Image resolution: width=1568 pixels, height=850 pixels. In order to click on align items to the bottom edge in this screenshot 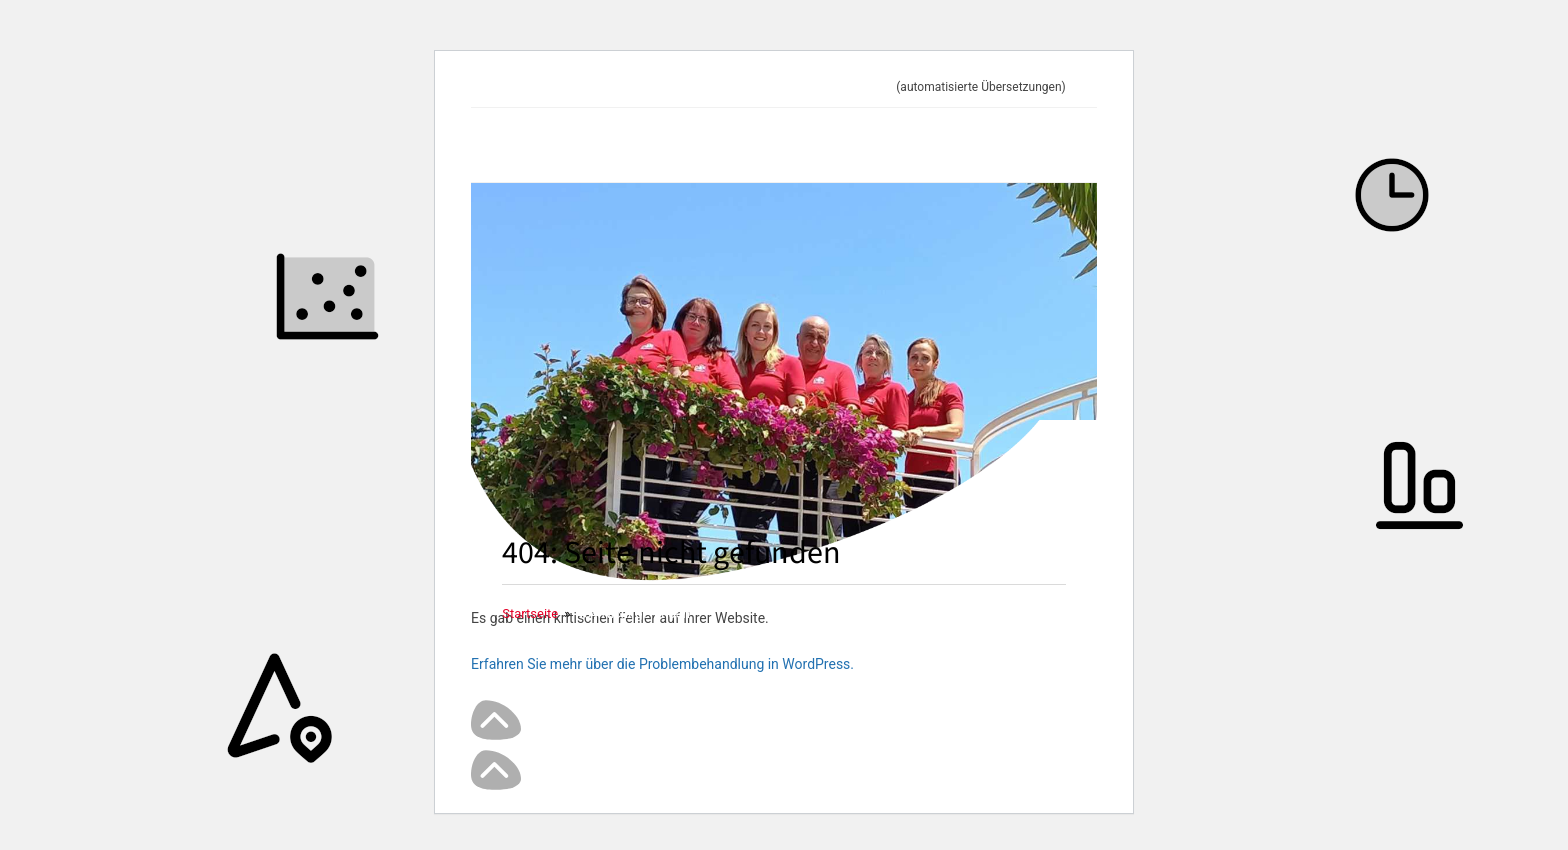, I will do `click(1419, 485)`.